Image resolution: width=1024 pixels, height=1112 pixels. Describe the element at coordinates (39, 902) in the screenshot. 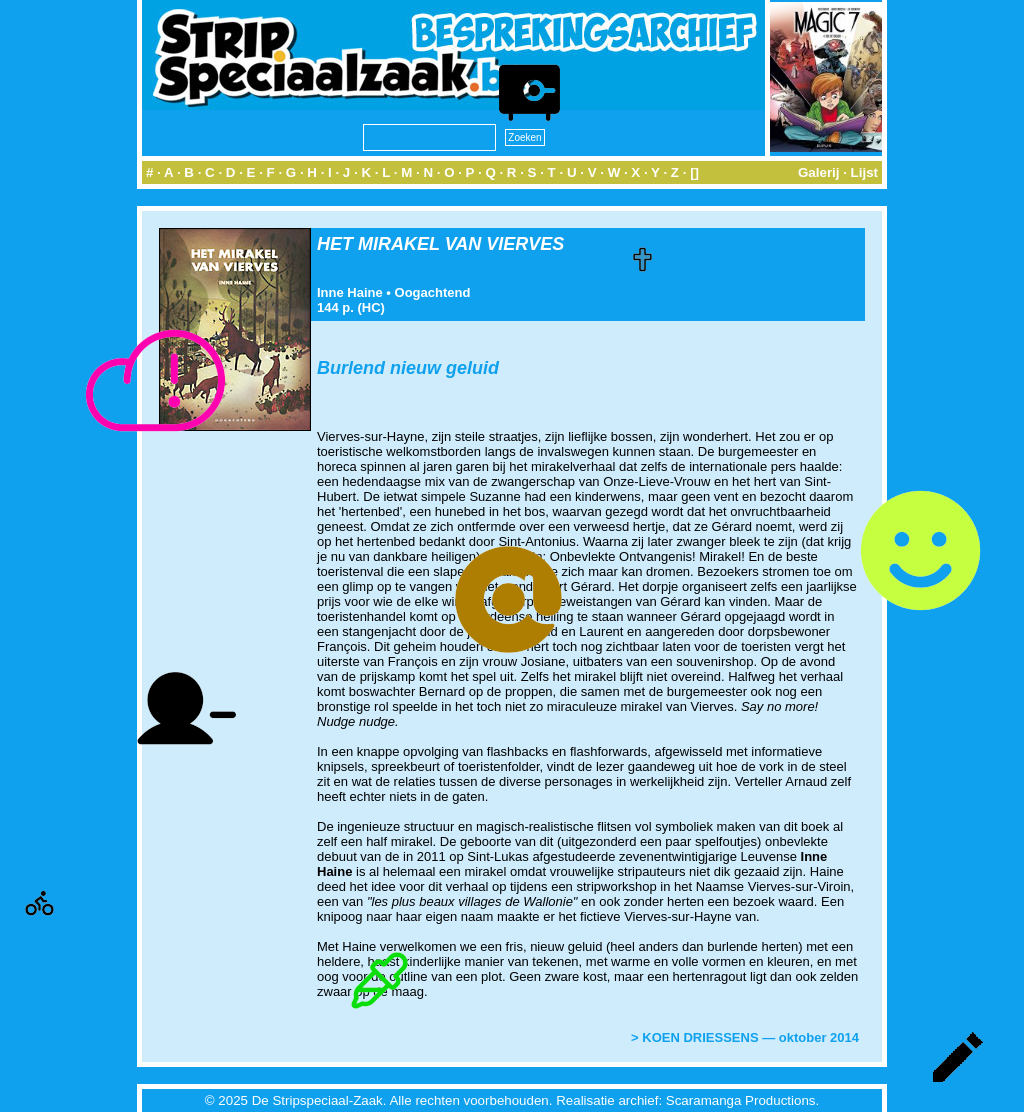

I see `select bicycle as transportation mode` at that location.